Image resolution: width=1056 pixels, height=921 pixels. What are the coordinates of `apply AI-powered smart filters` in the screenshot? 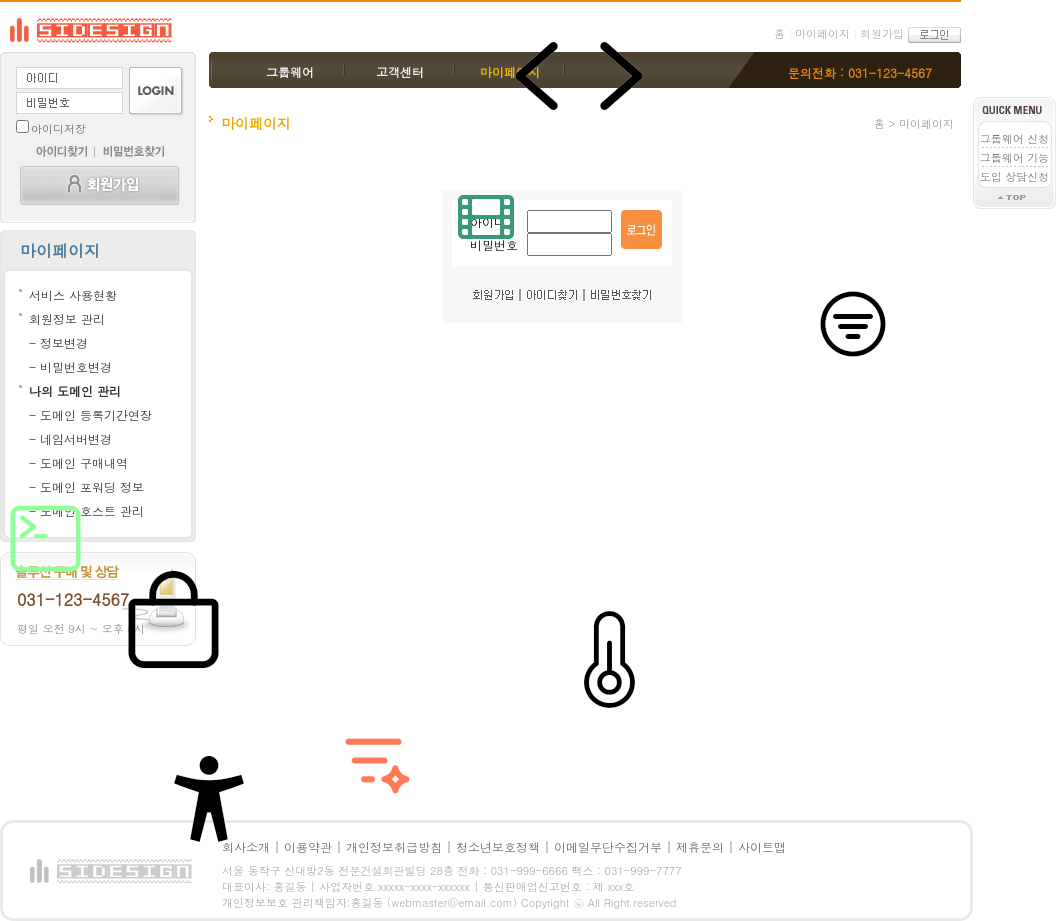 It's located at (373, 760).